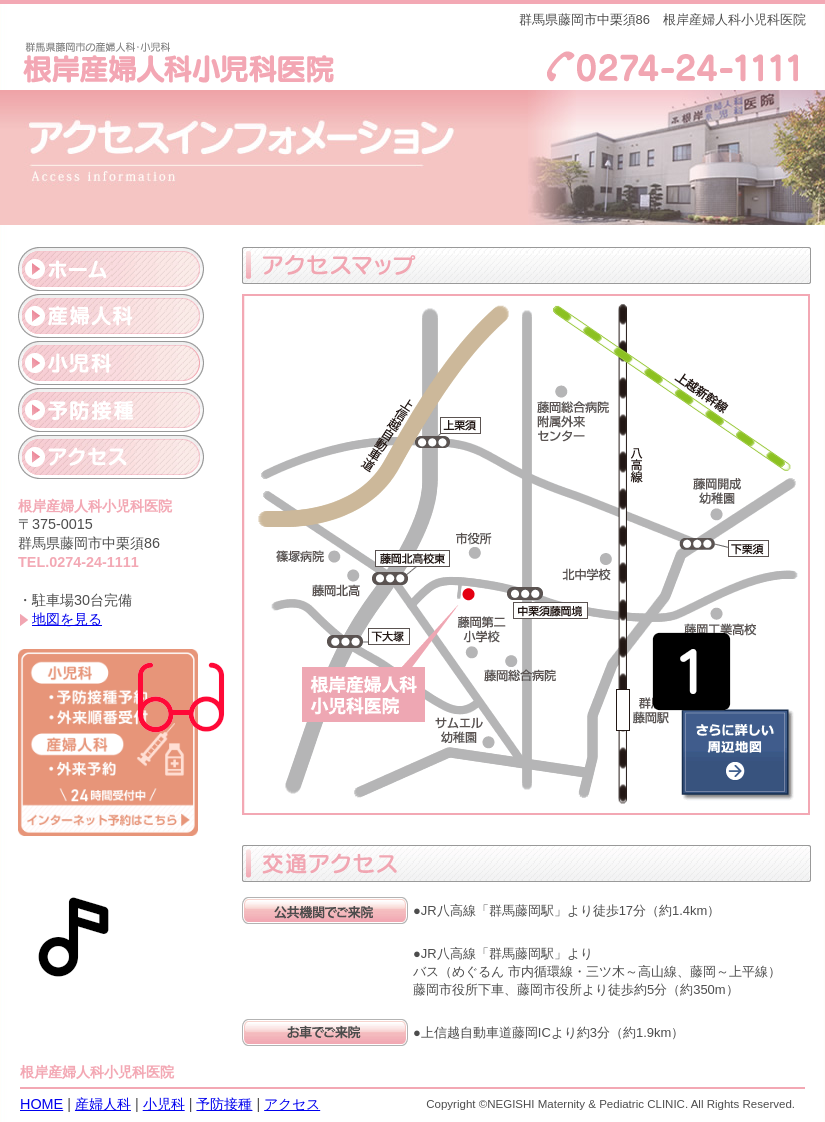 The height and width of the screenshot is (1122, 825). I want to click on access music or audio player, so click(73, 935).